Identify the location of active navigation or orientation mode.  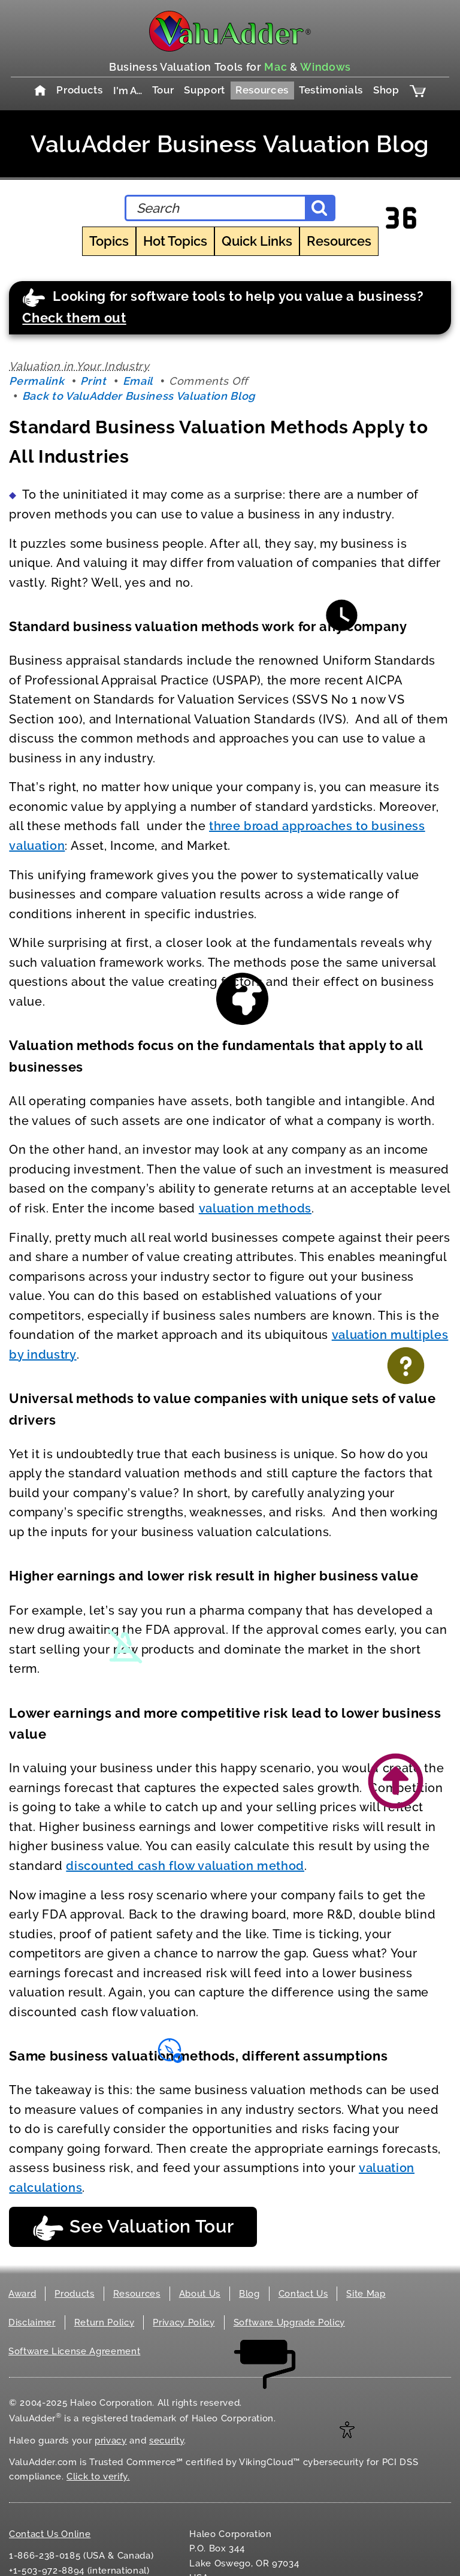
(170, 2050).